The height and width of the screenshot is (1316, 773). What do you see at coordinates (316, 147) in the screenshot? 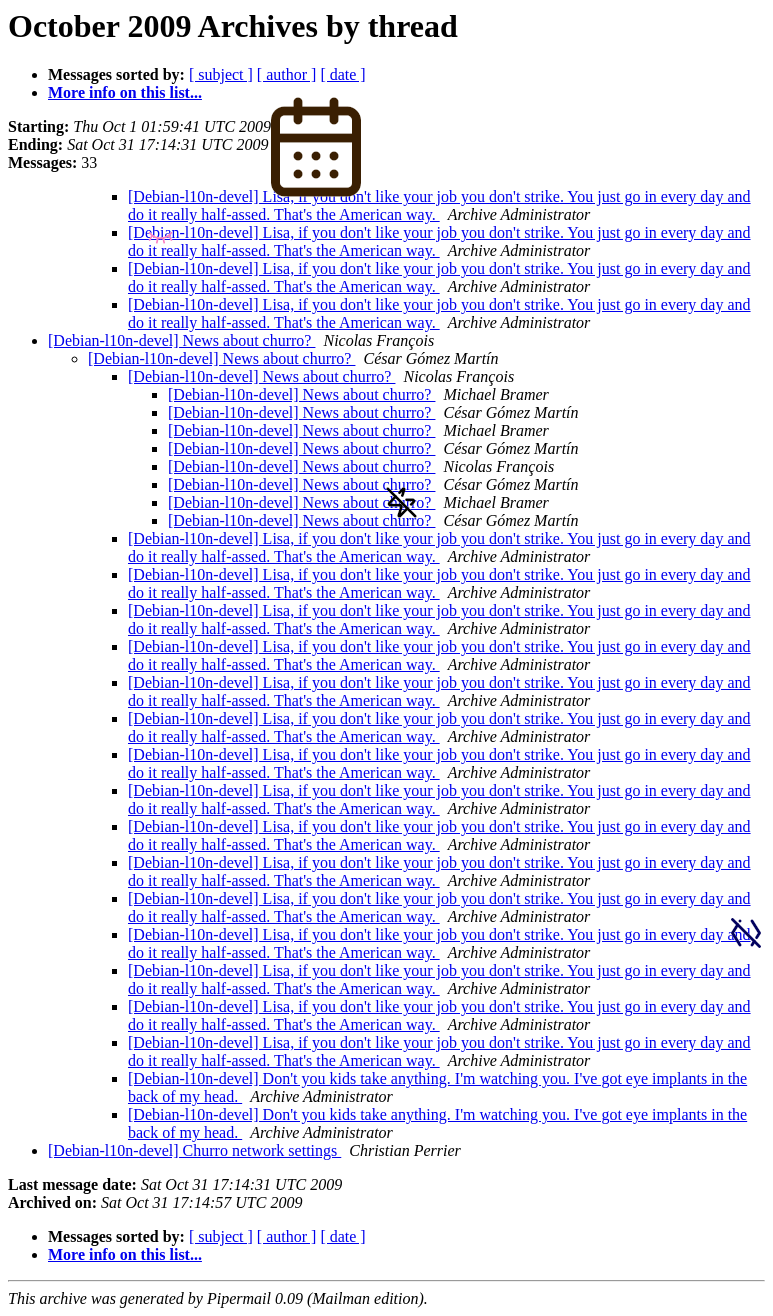
I see `view calendar with scheduled events` at bounding box center [316, 147].